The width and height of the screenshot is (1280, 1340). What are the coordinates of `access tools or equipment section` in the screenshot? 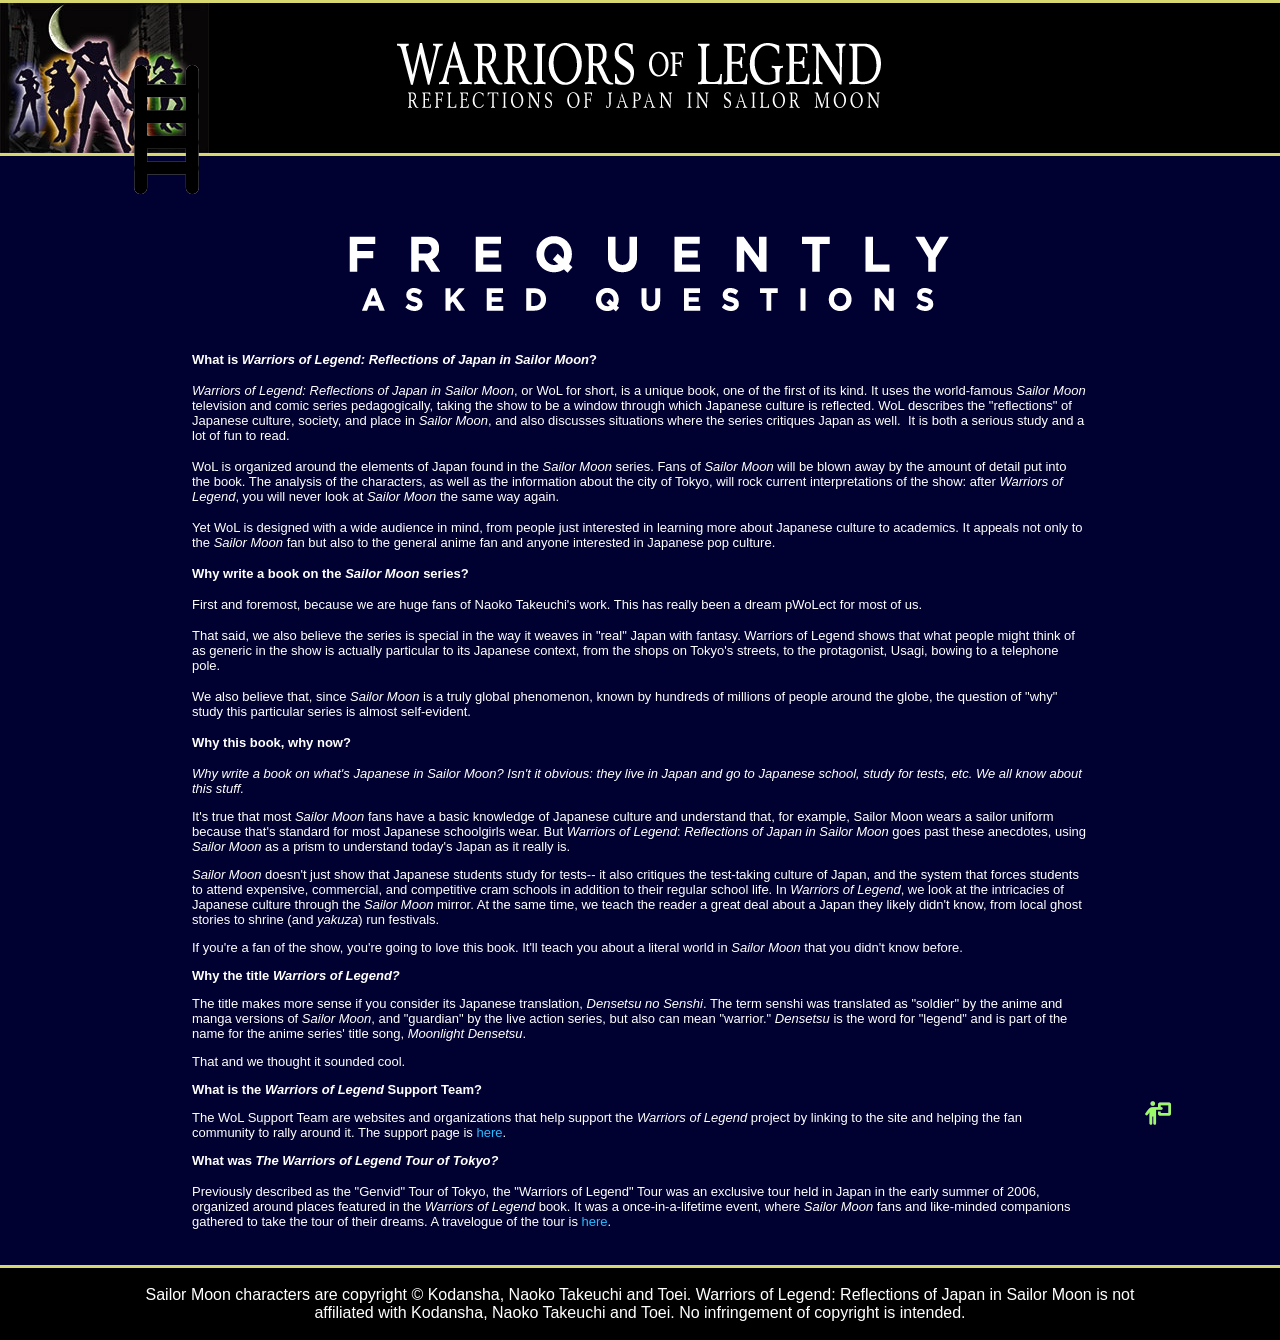 It's located at (166, 129).